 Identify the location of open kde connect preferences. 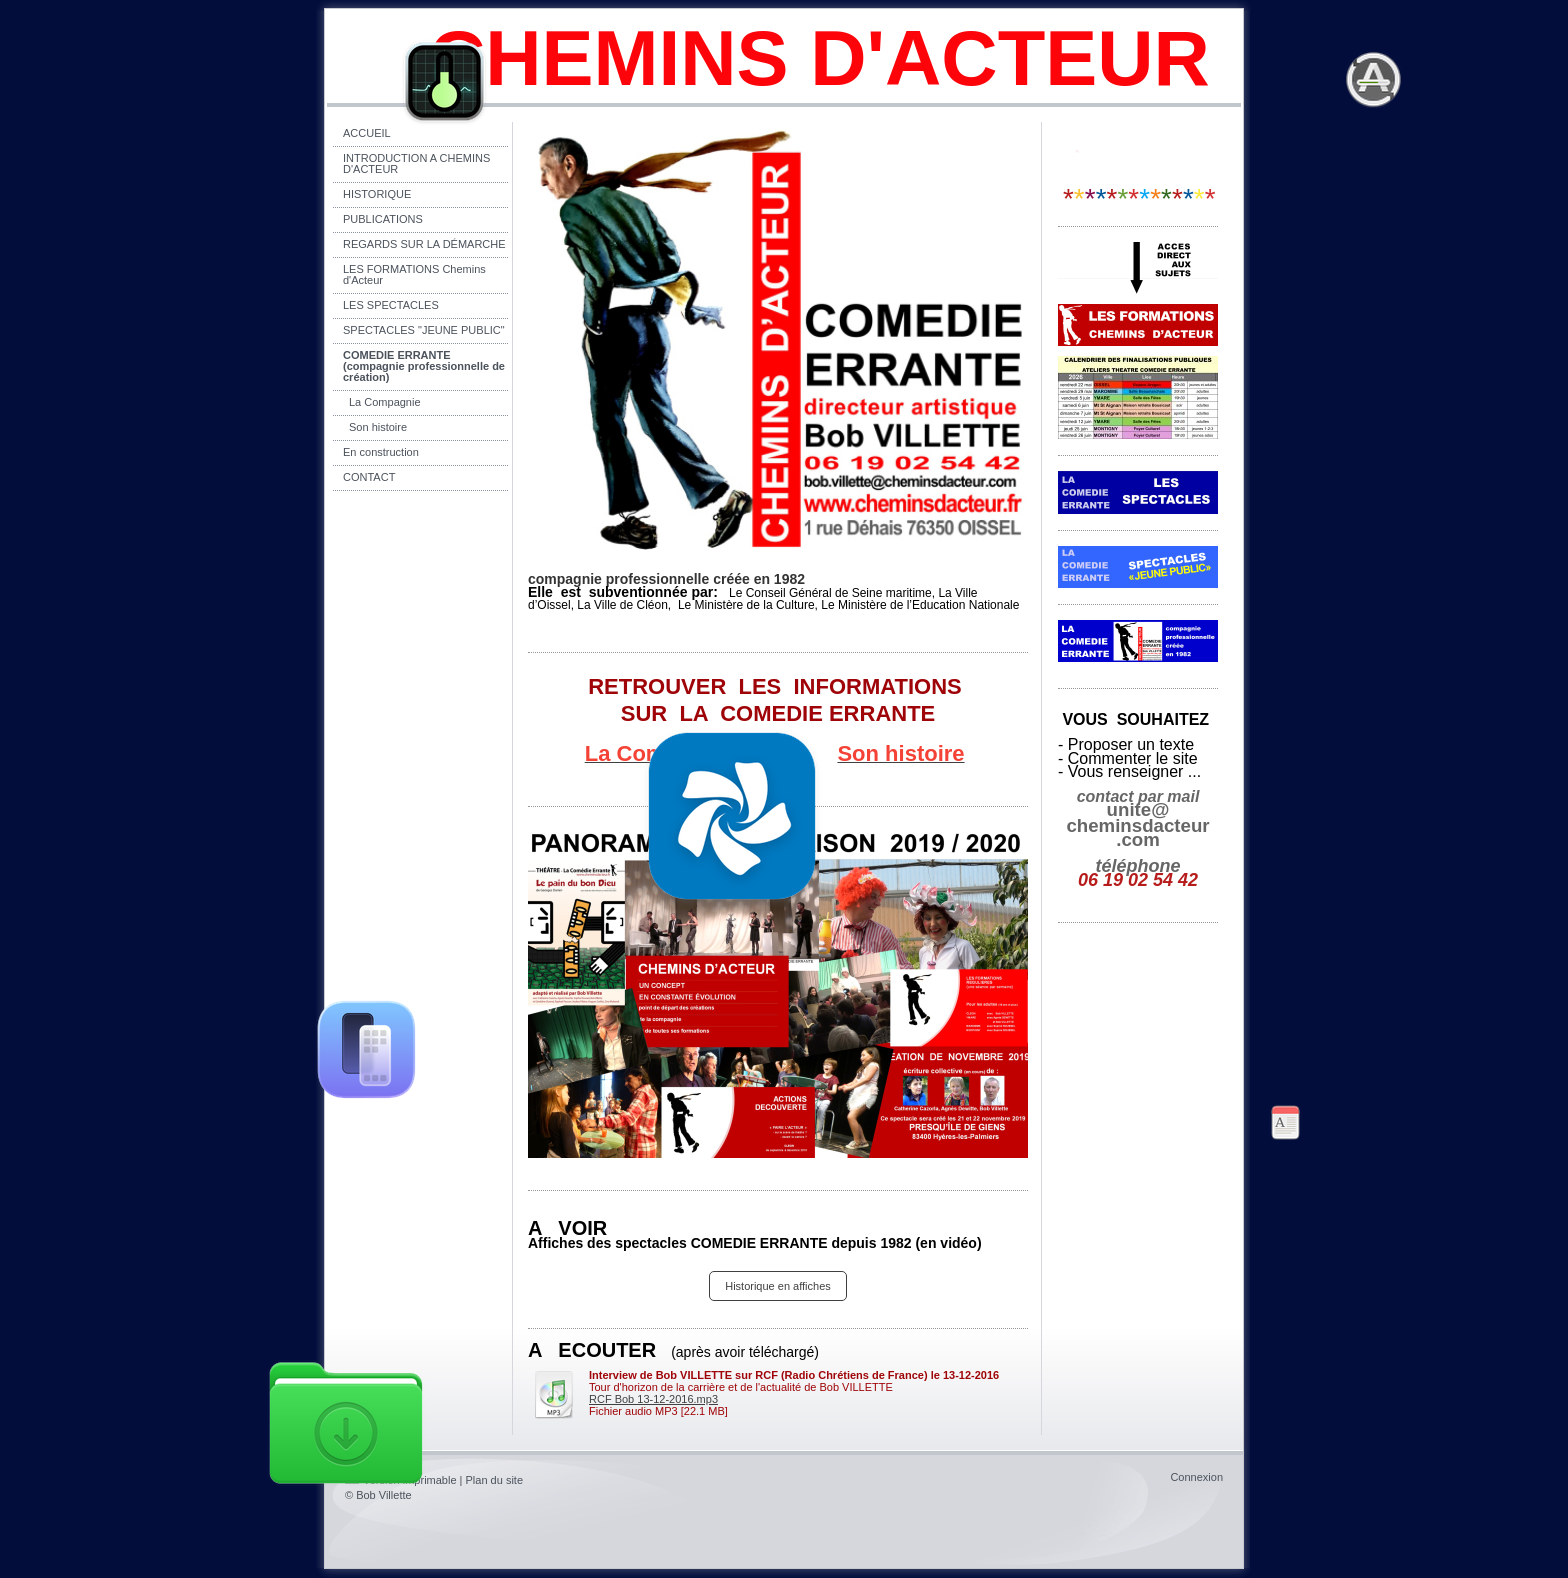
(366, 1049).